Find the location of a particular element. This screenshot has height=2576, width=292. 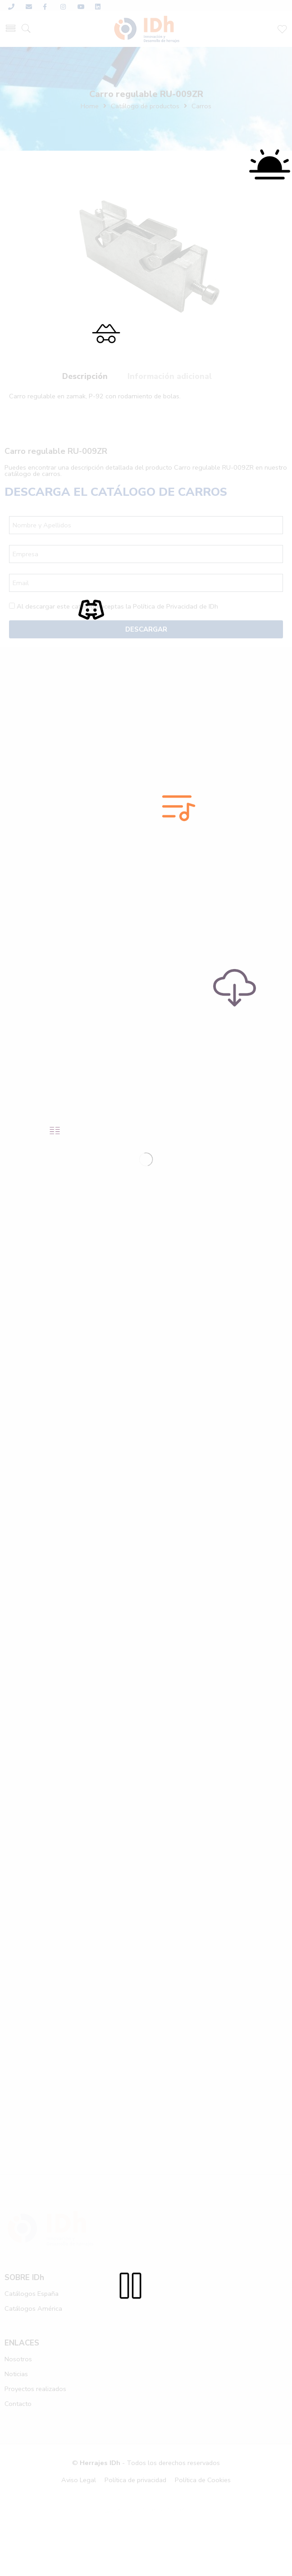

open Discord is located at coordinates (91, 609).